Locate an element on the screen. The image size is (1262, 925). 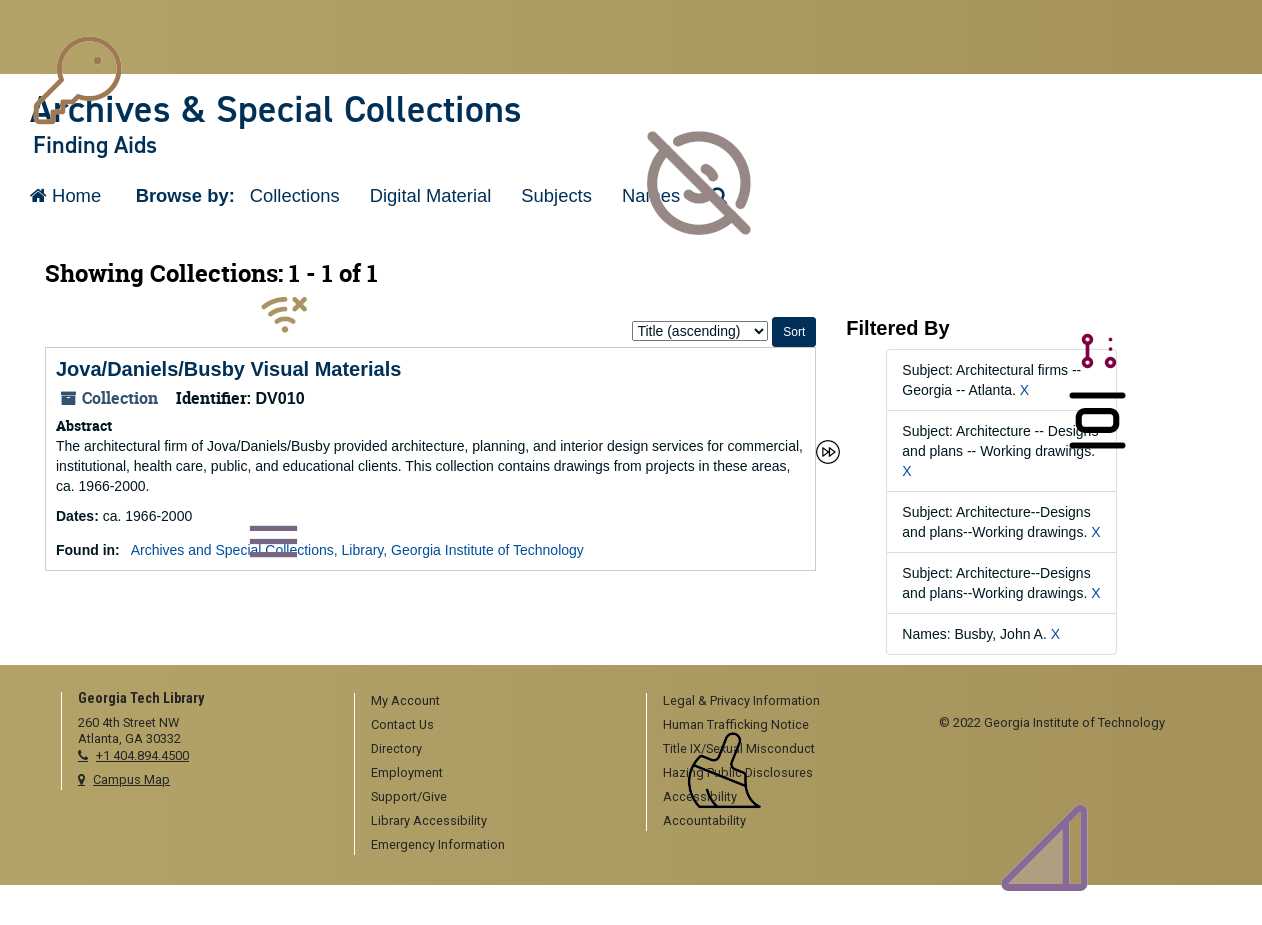
indicates a draft pull request awaiting completion is located at coordinates (1099, 351).